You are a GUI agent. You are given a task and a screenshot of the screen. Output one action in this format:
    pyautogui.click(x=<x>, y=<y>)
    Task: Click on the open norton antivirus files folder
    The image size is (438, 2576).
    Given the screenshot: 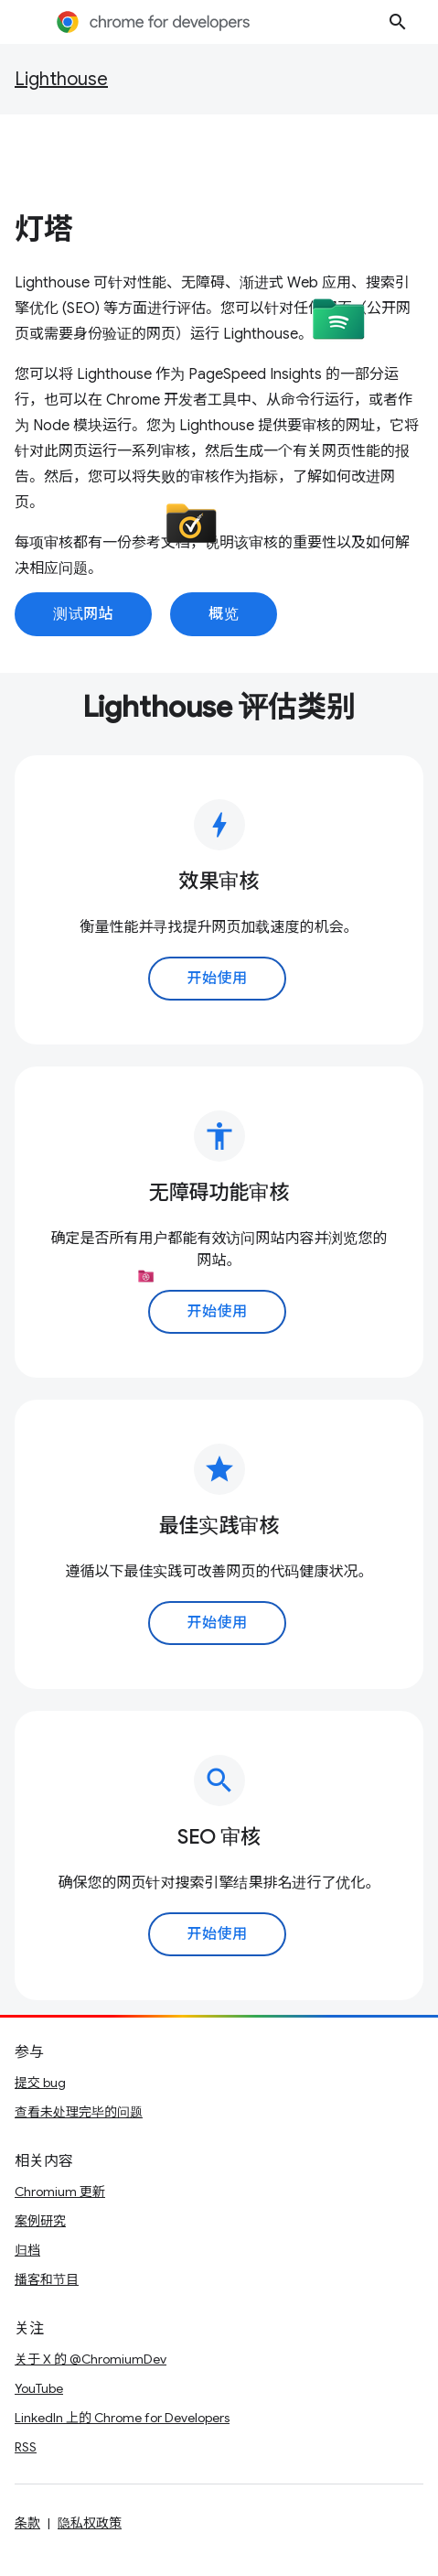 What is the action you would take?
    pyautogui.click(x=191, y=525)
    